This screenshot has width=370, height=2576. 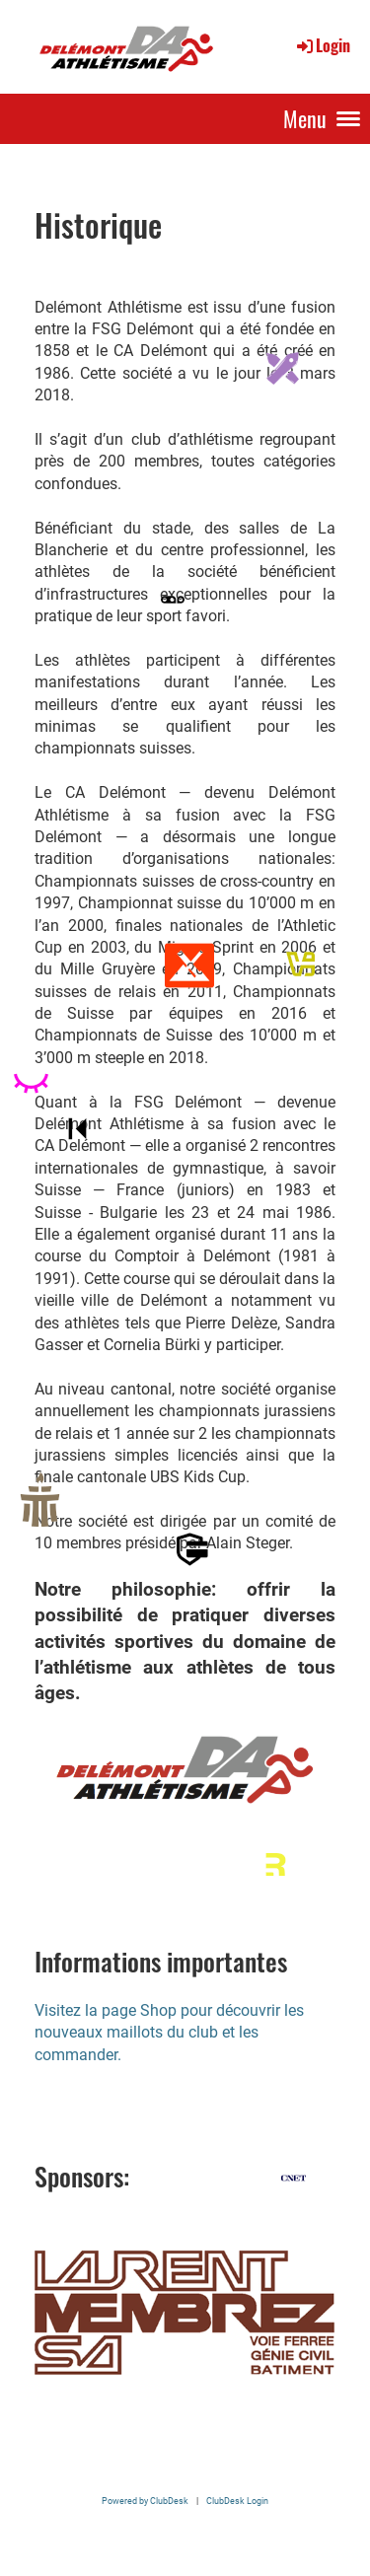 I want to click on visit the Thangs 3D model platform, so click(x=173, y=600).